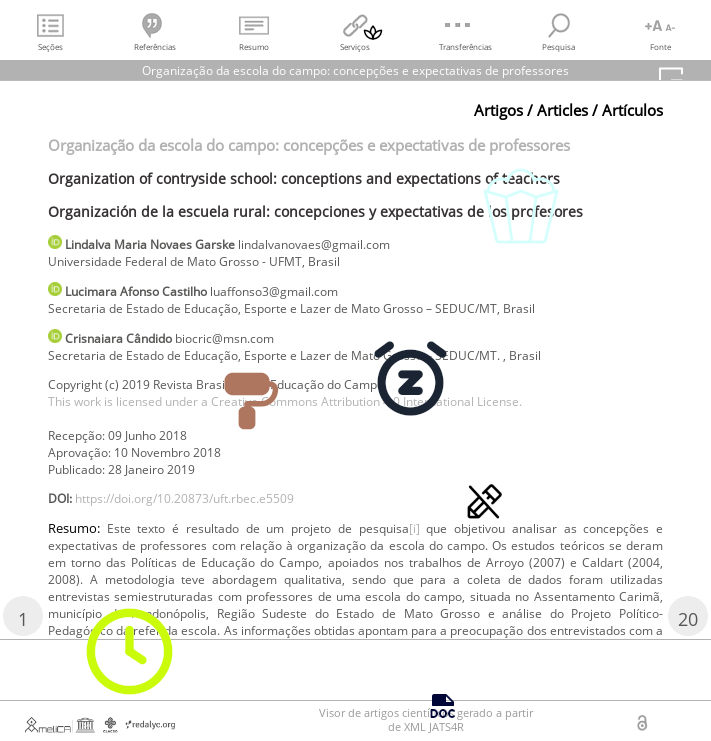  What do you see at coordinates (247, 401) in the screenshot?
I see `access painting or drawing tools` at bounding box center [247, 401].